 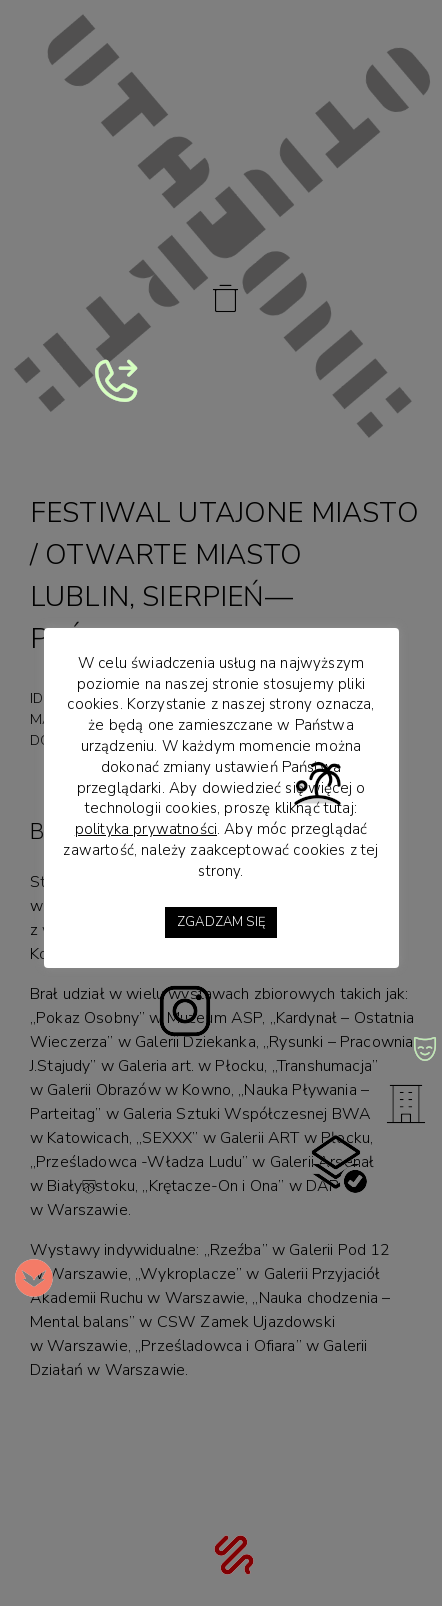 What do you see at coordinates (185, 1011) in the screenshot?
I see `open instagram app` at bounding box center [185, 1011].